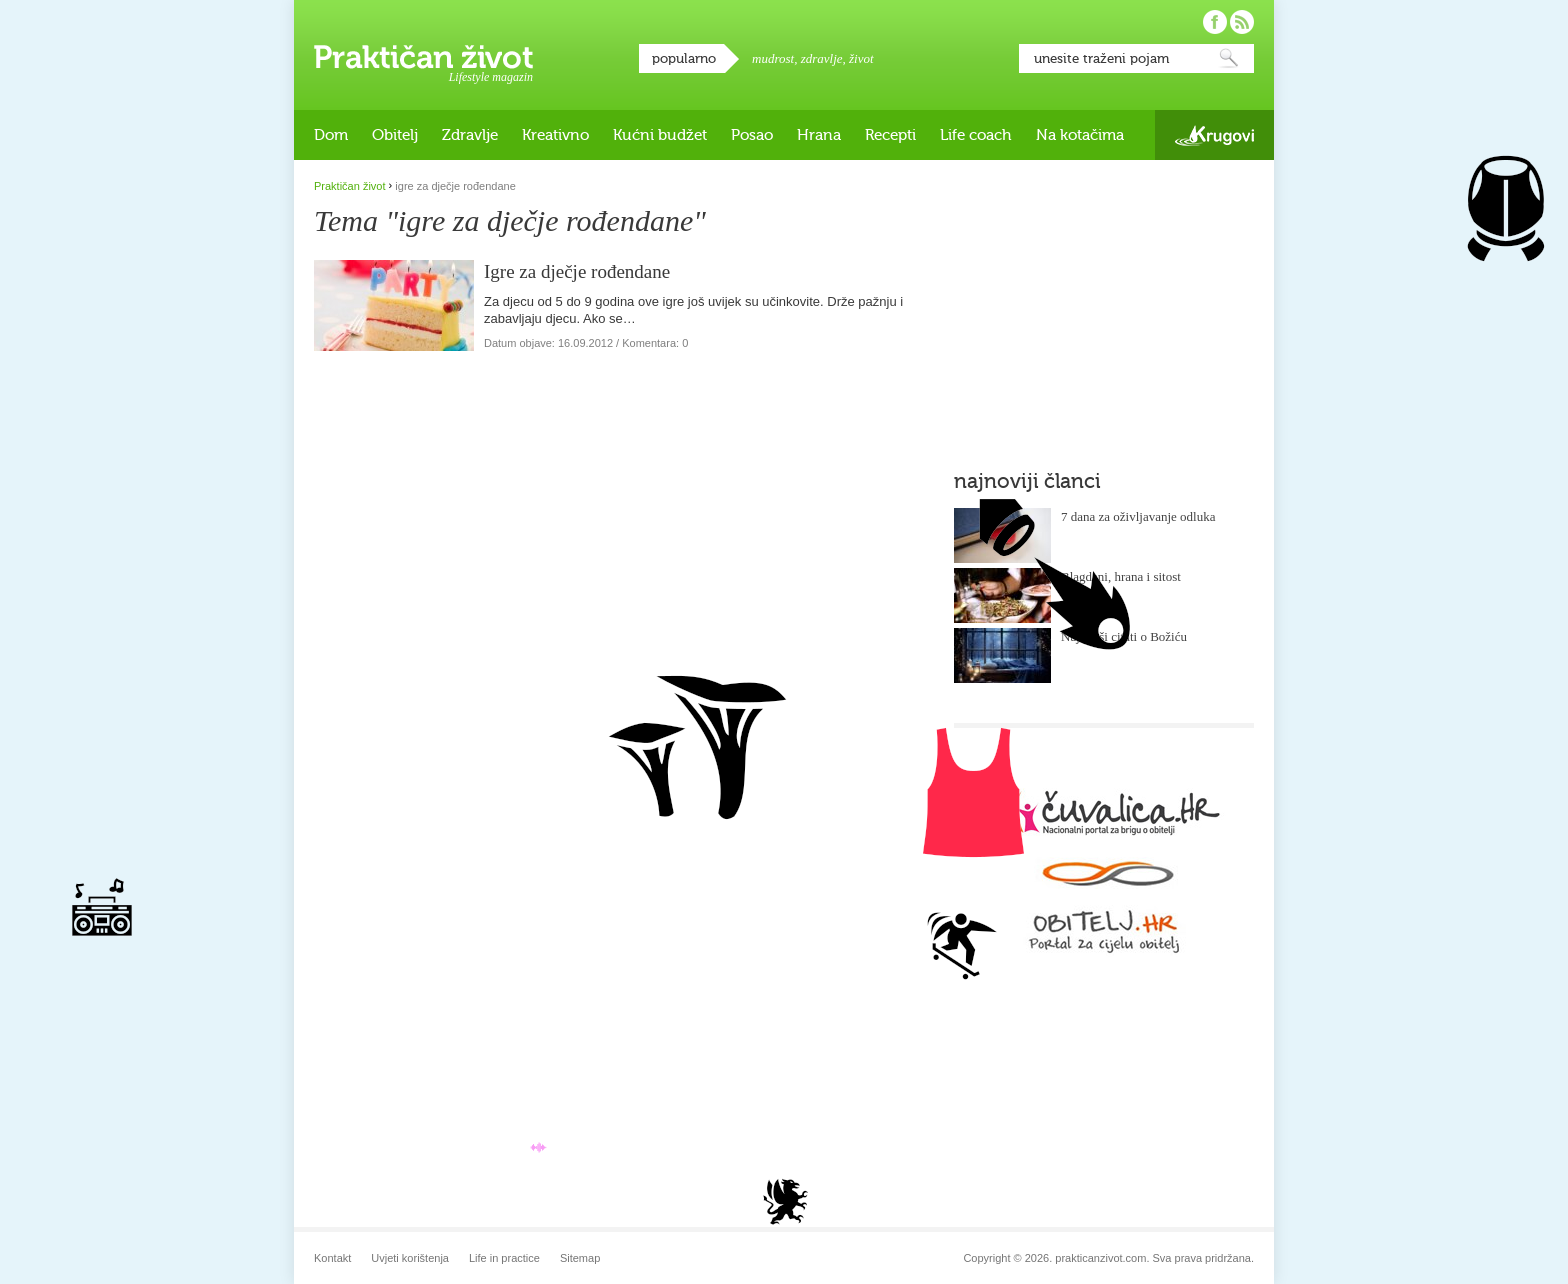  I want to click on audio or sound is currently playing, so click(538, 1147).